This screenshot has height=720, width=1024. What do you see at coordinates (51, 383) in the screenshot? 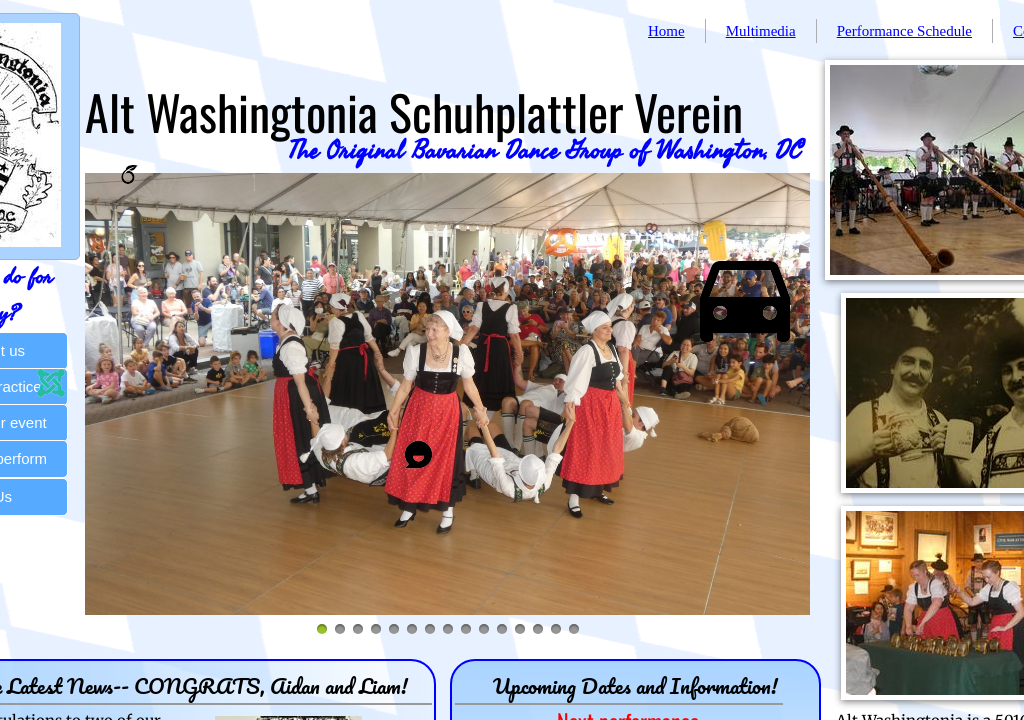
I see `joomla content management system logo` at bounding box center [51, 383].